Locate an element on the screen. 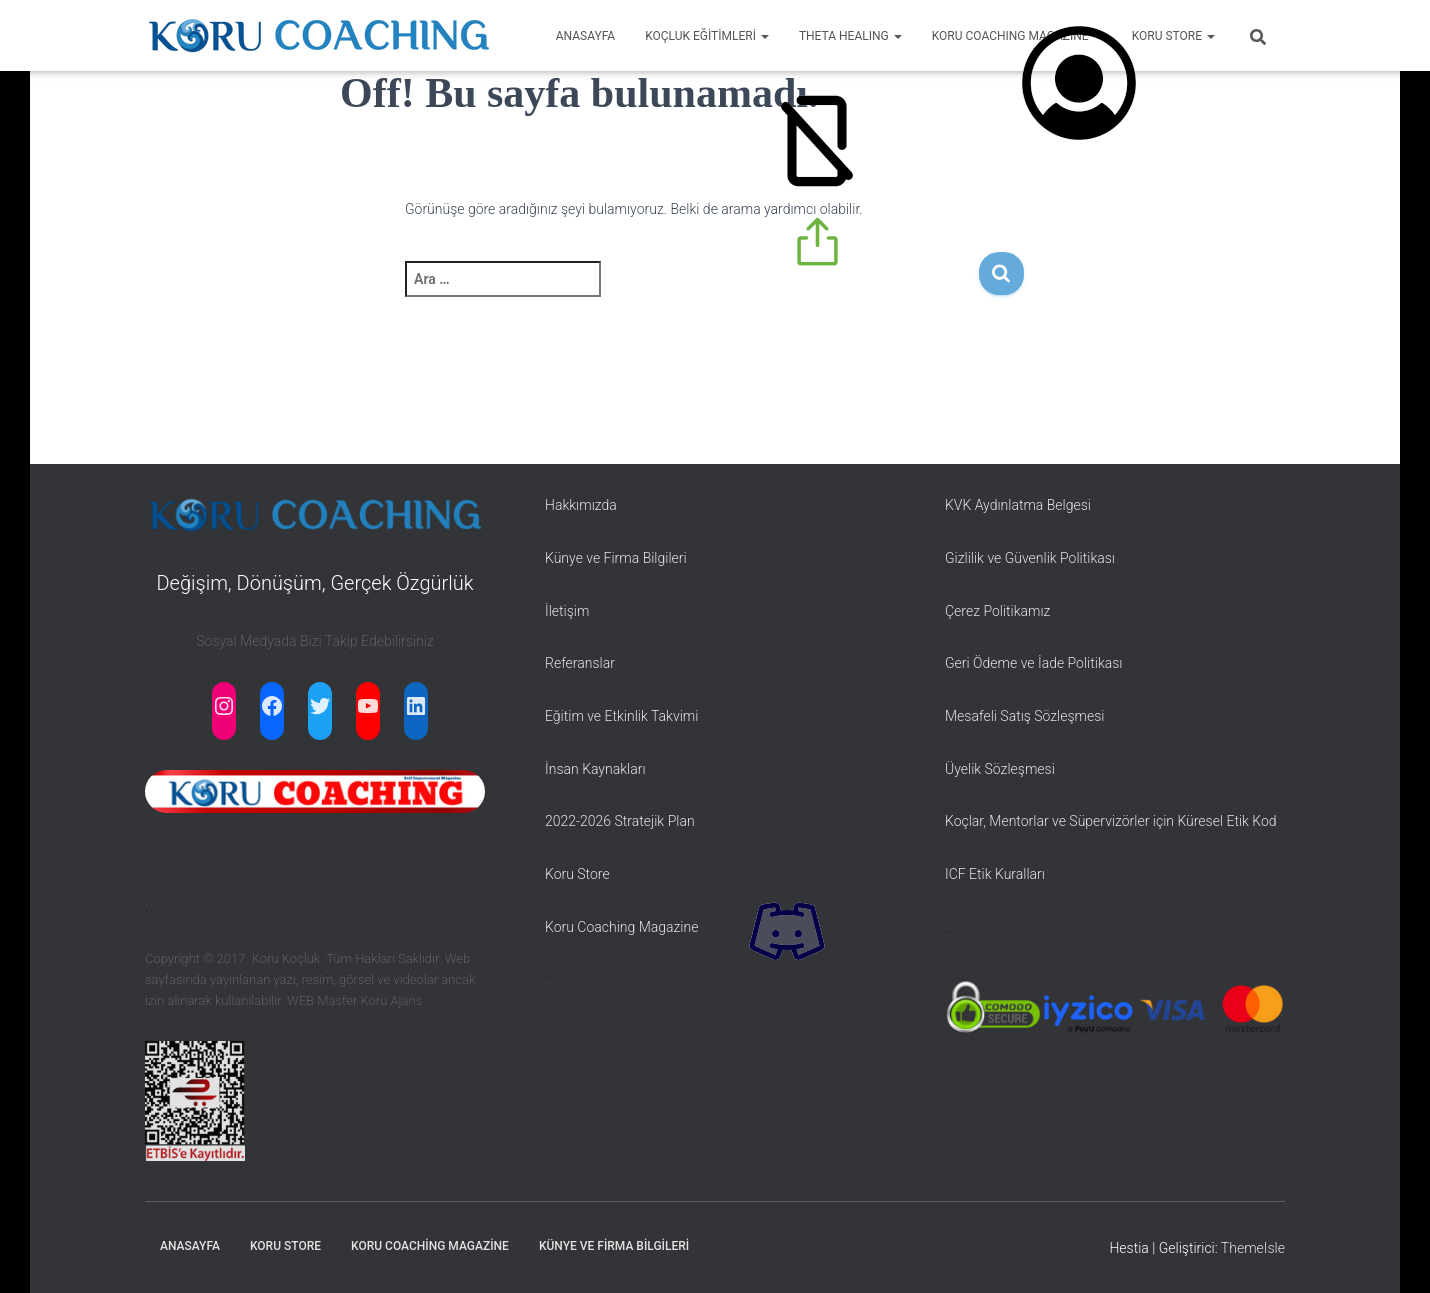  export or share content to another app is located at coordinates (817, 243).